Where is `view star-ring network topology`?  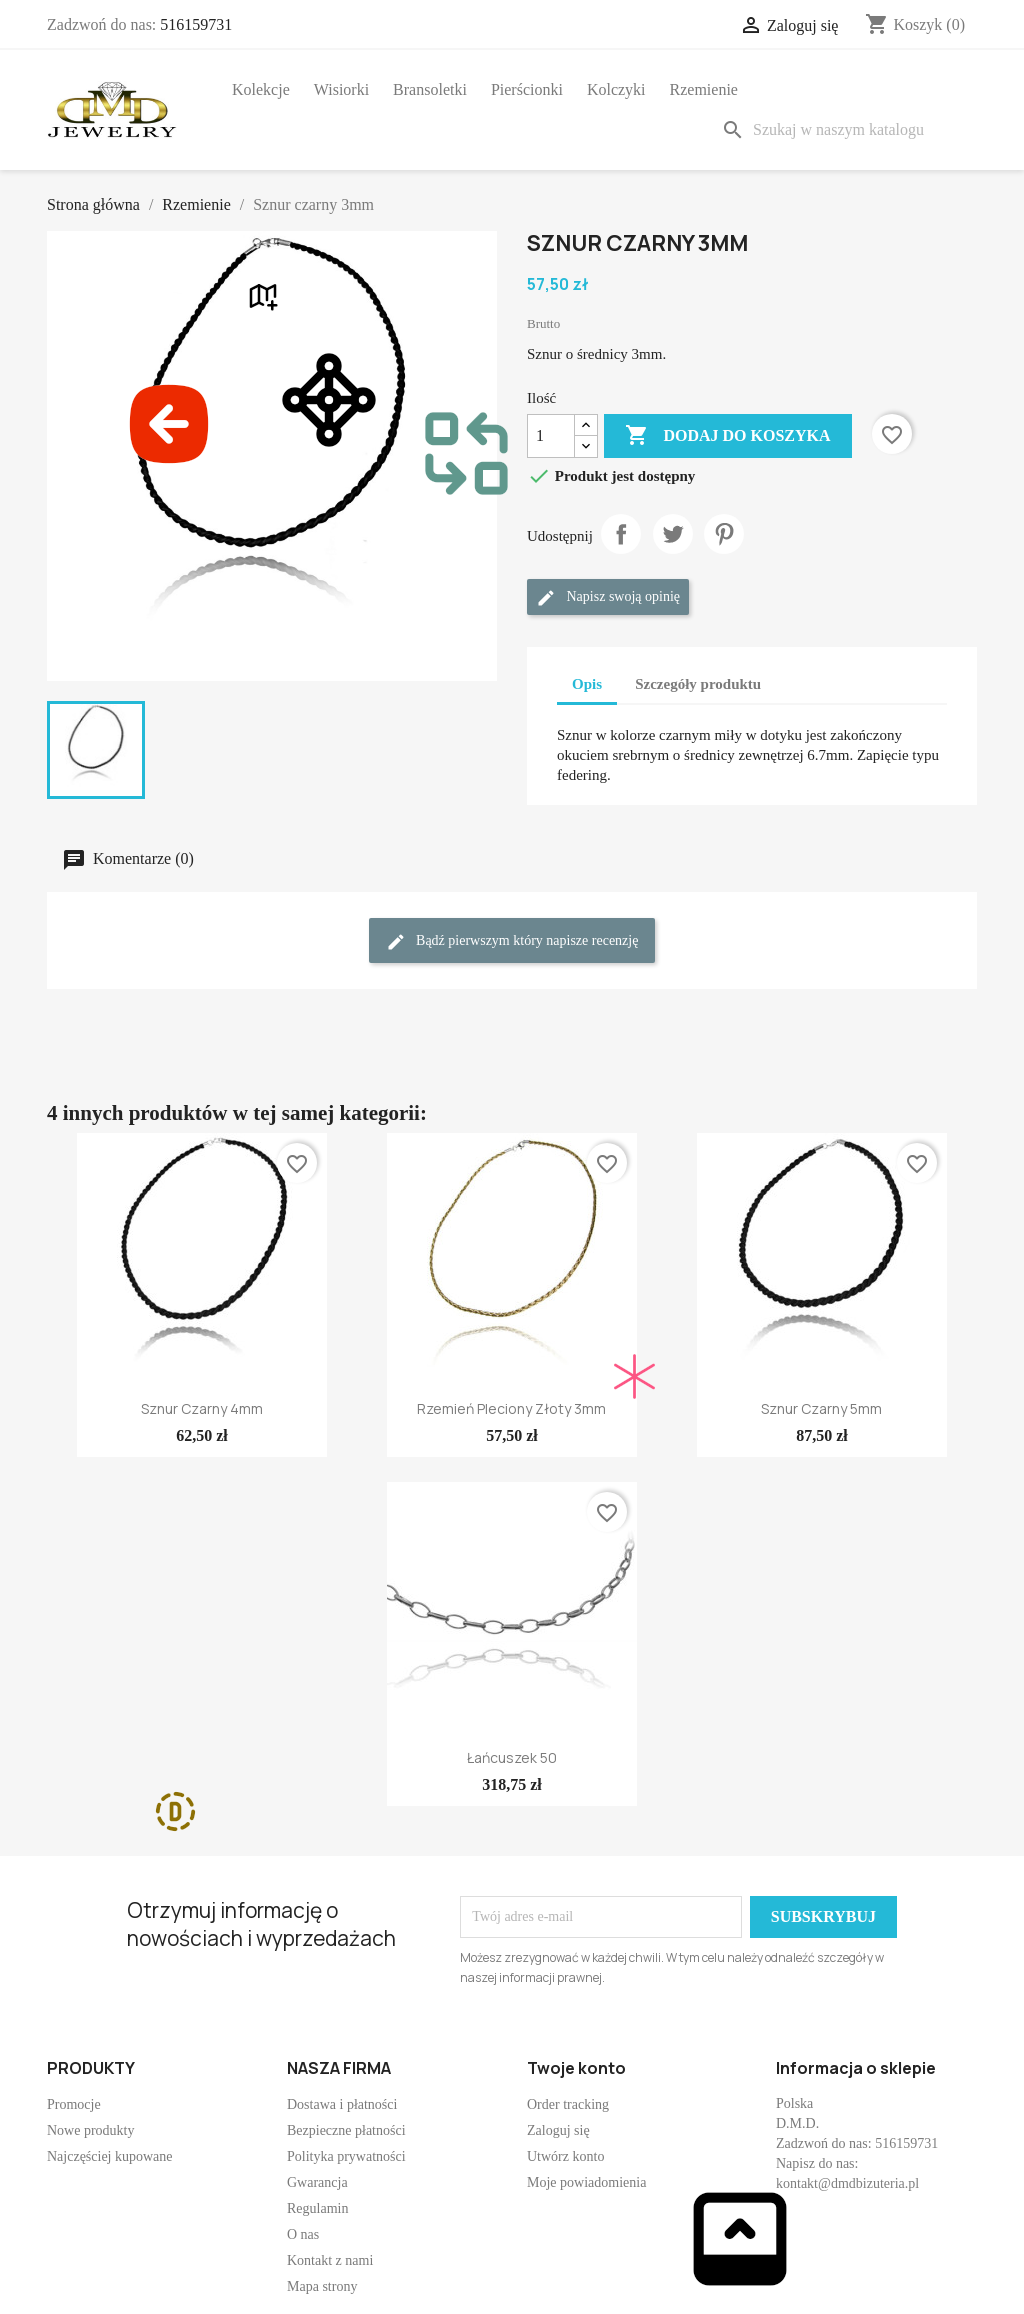 view star-ring network topology is located at coordinates (329, 400).